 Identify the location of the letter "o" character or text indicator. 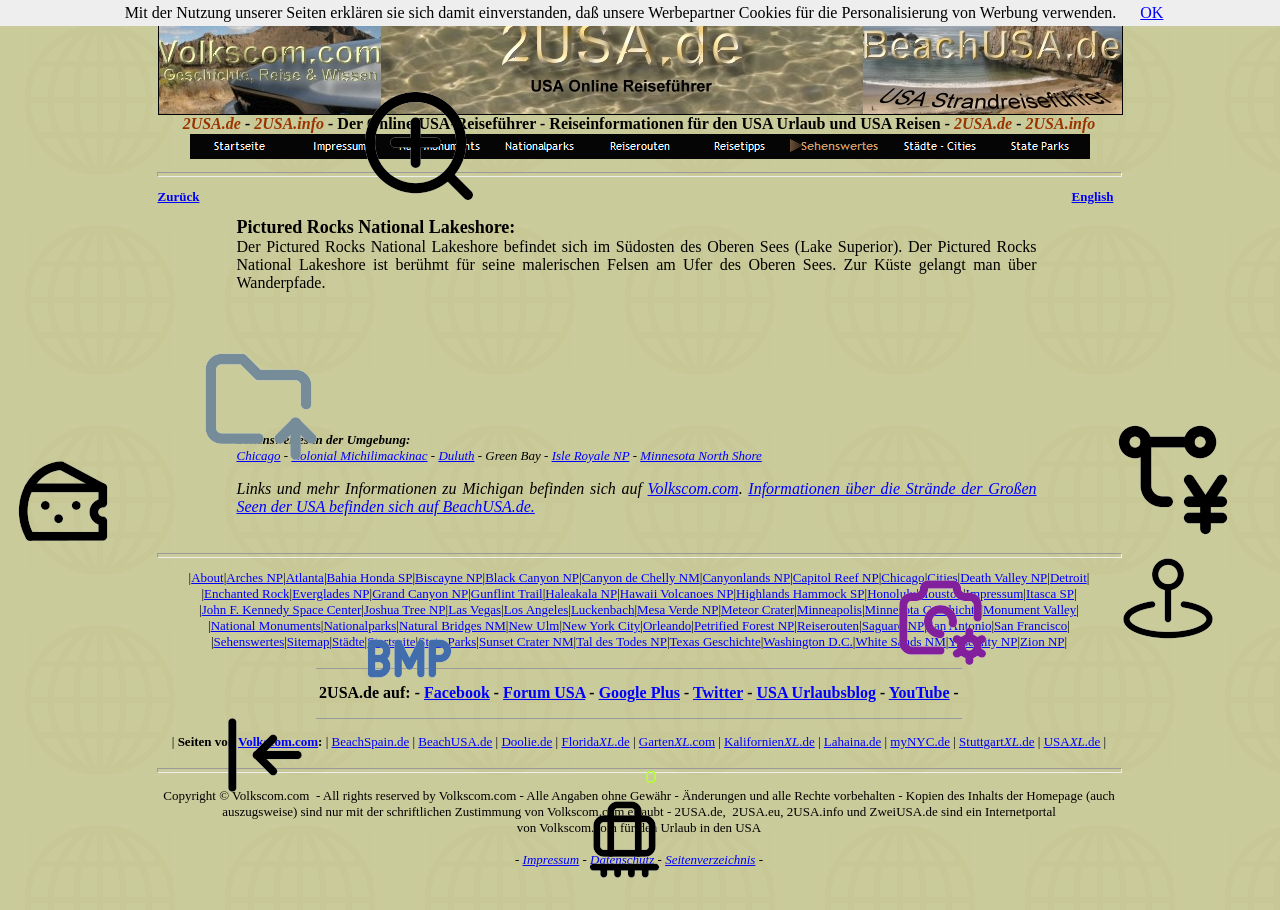
(651, 777).